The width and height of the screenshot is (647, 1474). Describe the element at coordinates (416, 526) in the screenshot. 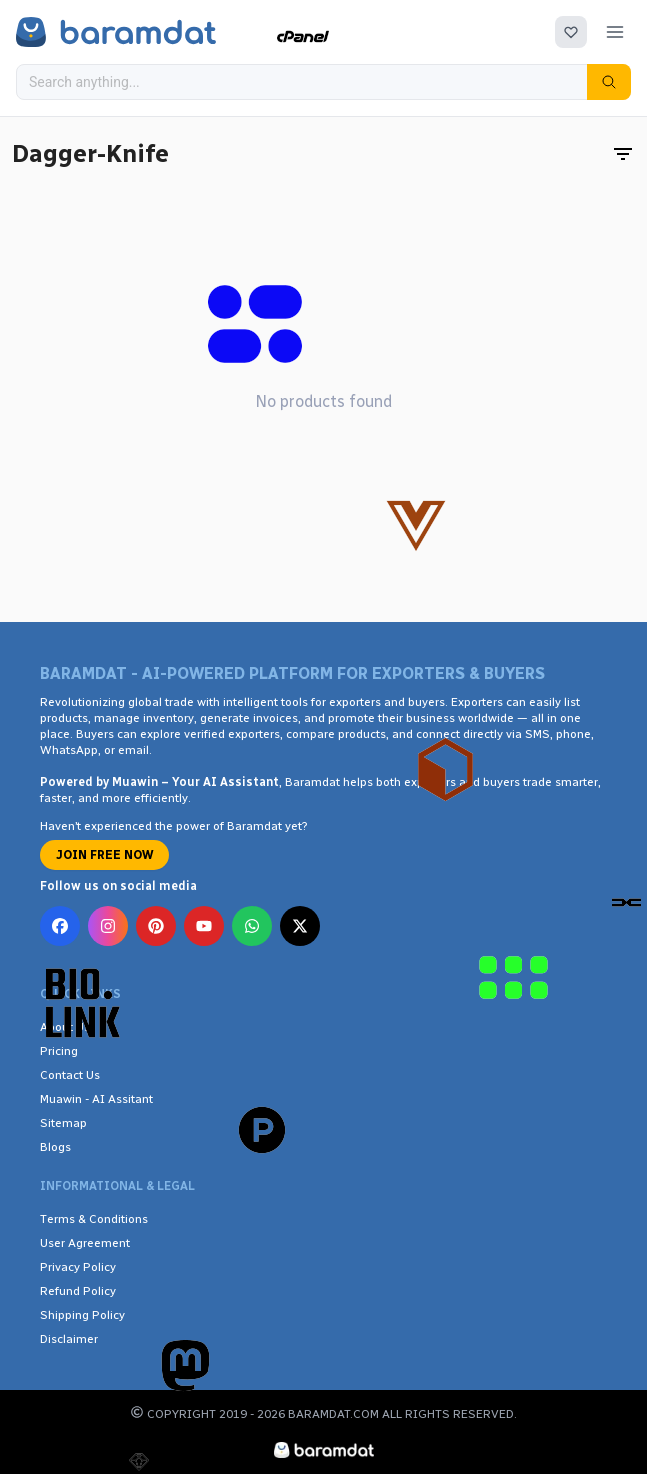

I see `Vue.js framework logo` at that location.